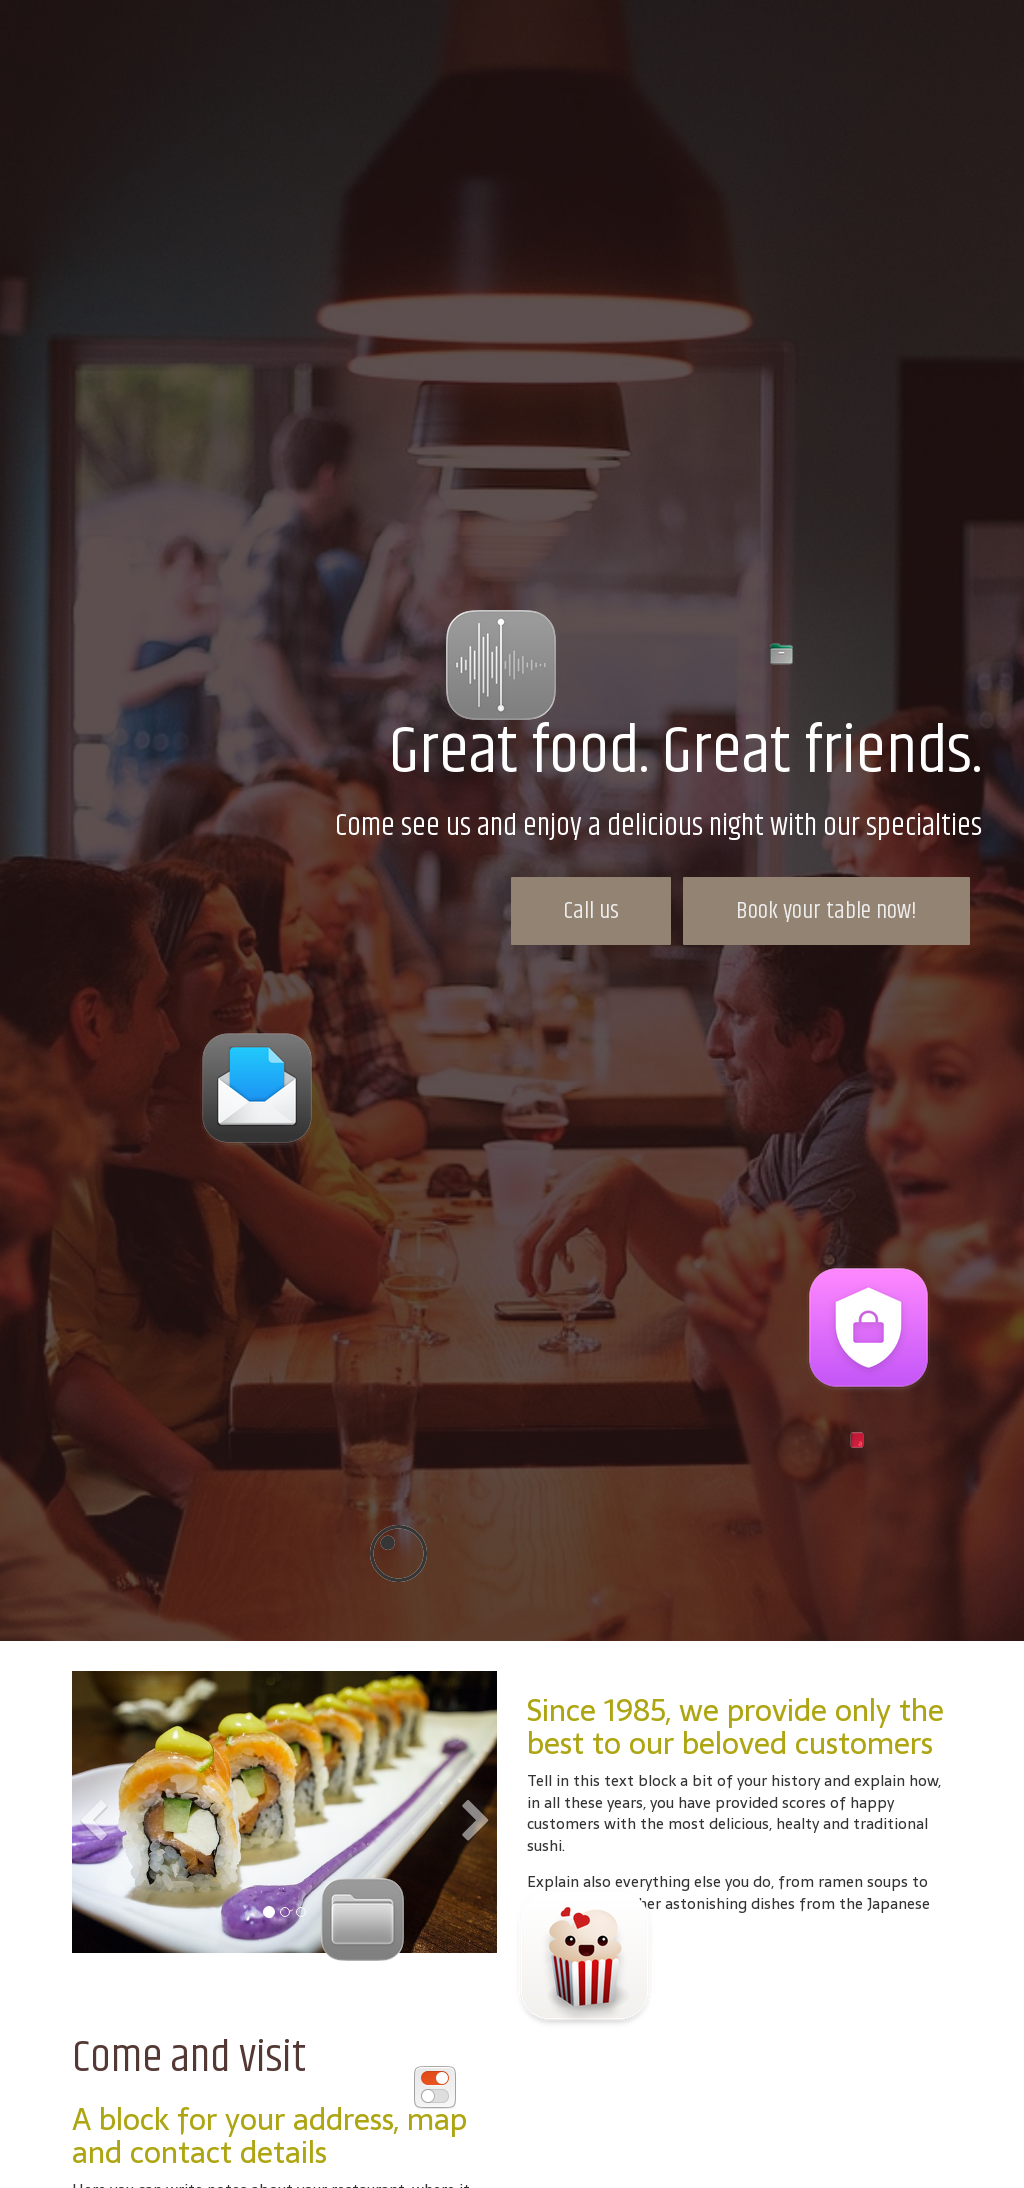 The width and height of the screenshot is (1024, 2188). What do you see at coordinates (398, 1553) in the screenshot?
I see `open clockworks or timer application` at bounding box center [398, 1553].